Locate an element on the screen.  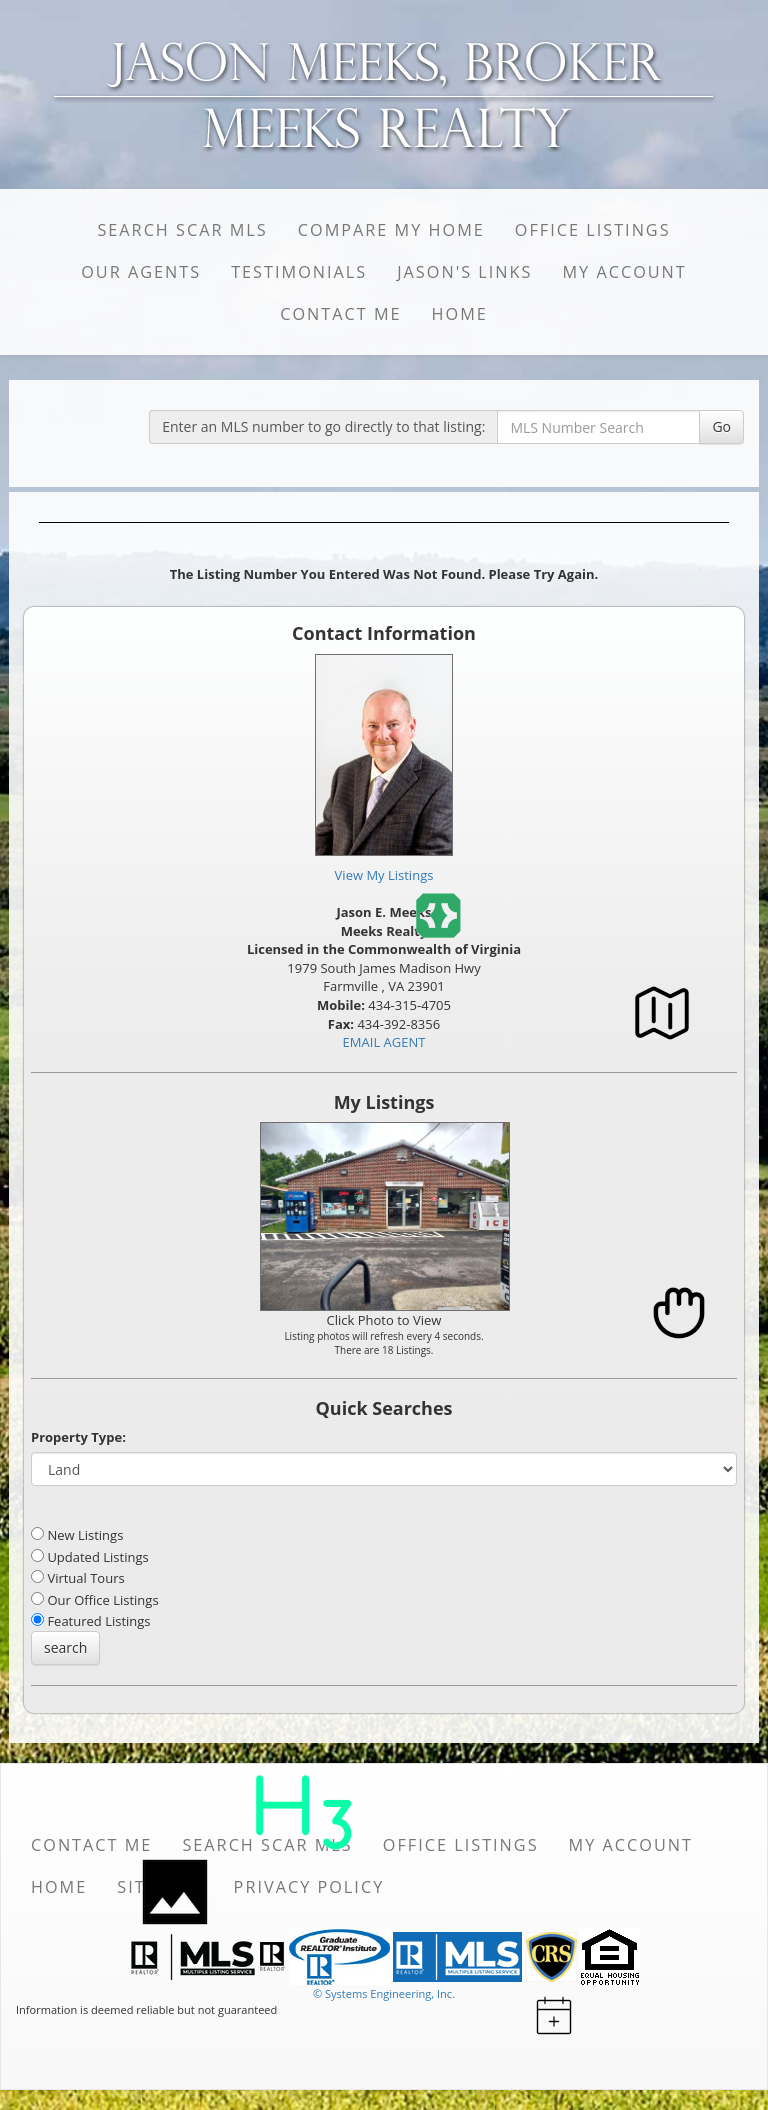
add a new event to the calendar is located at coordinates (554, 2017).